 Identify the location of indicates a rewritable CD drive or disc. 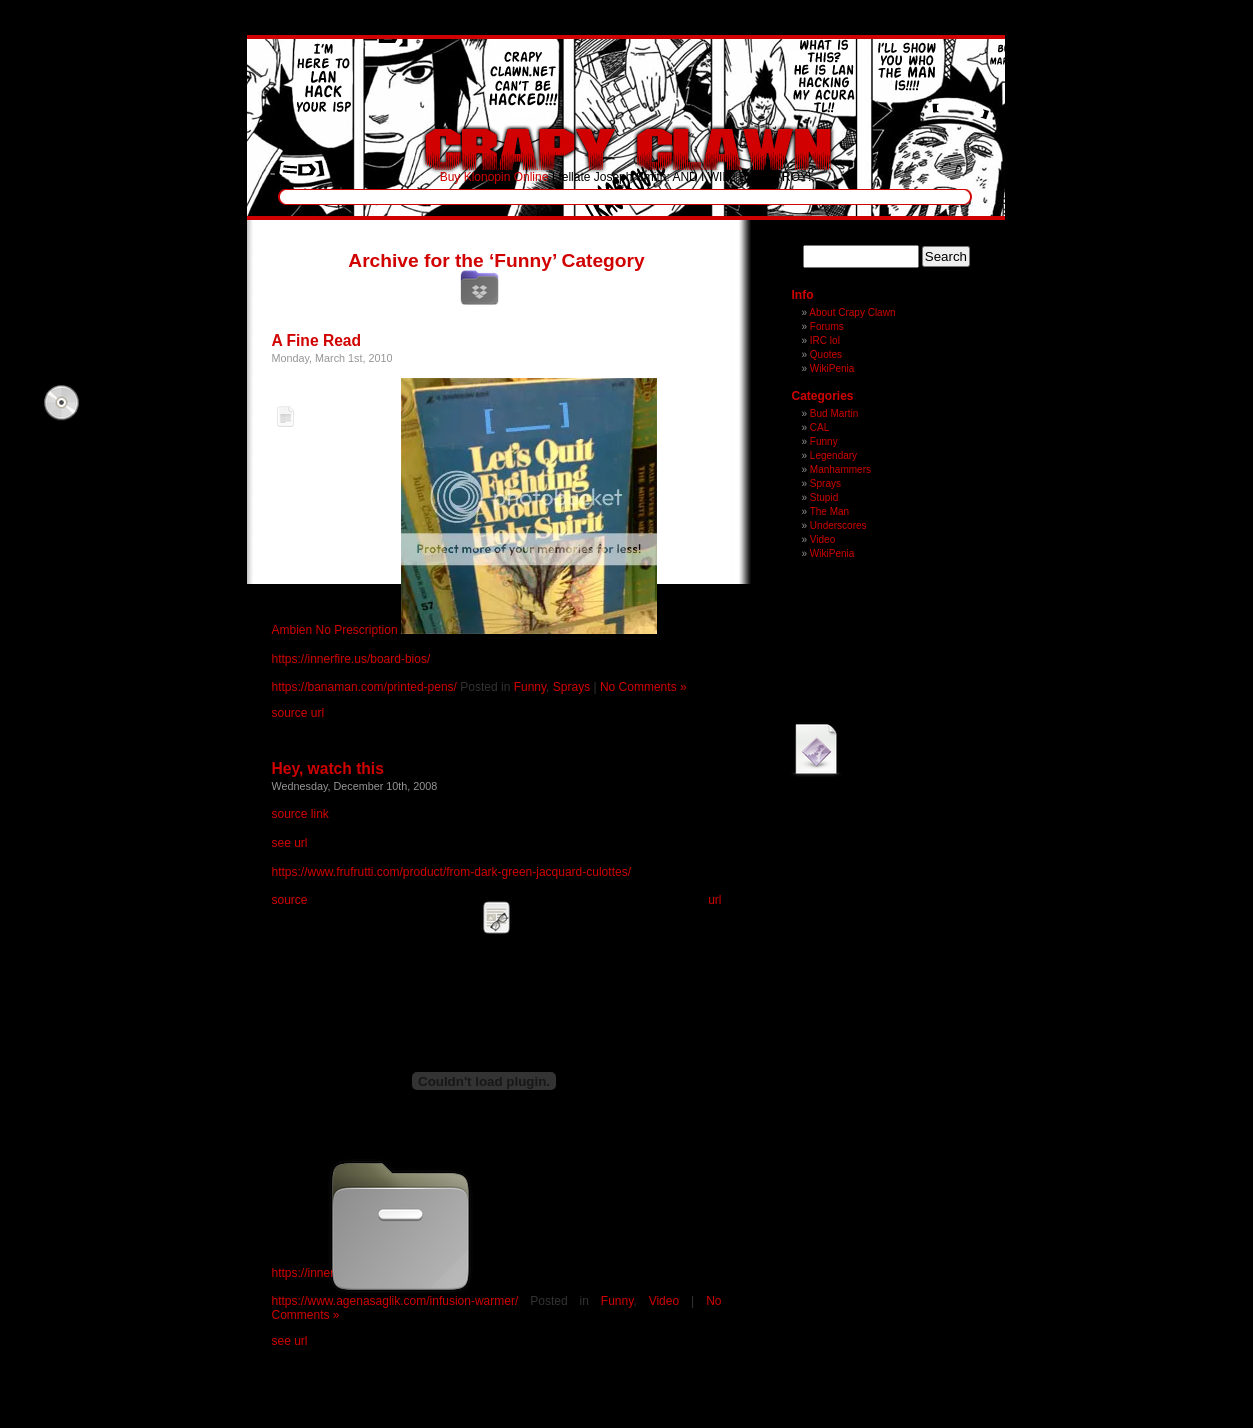
(61, 402).